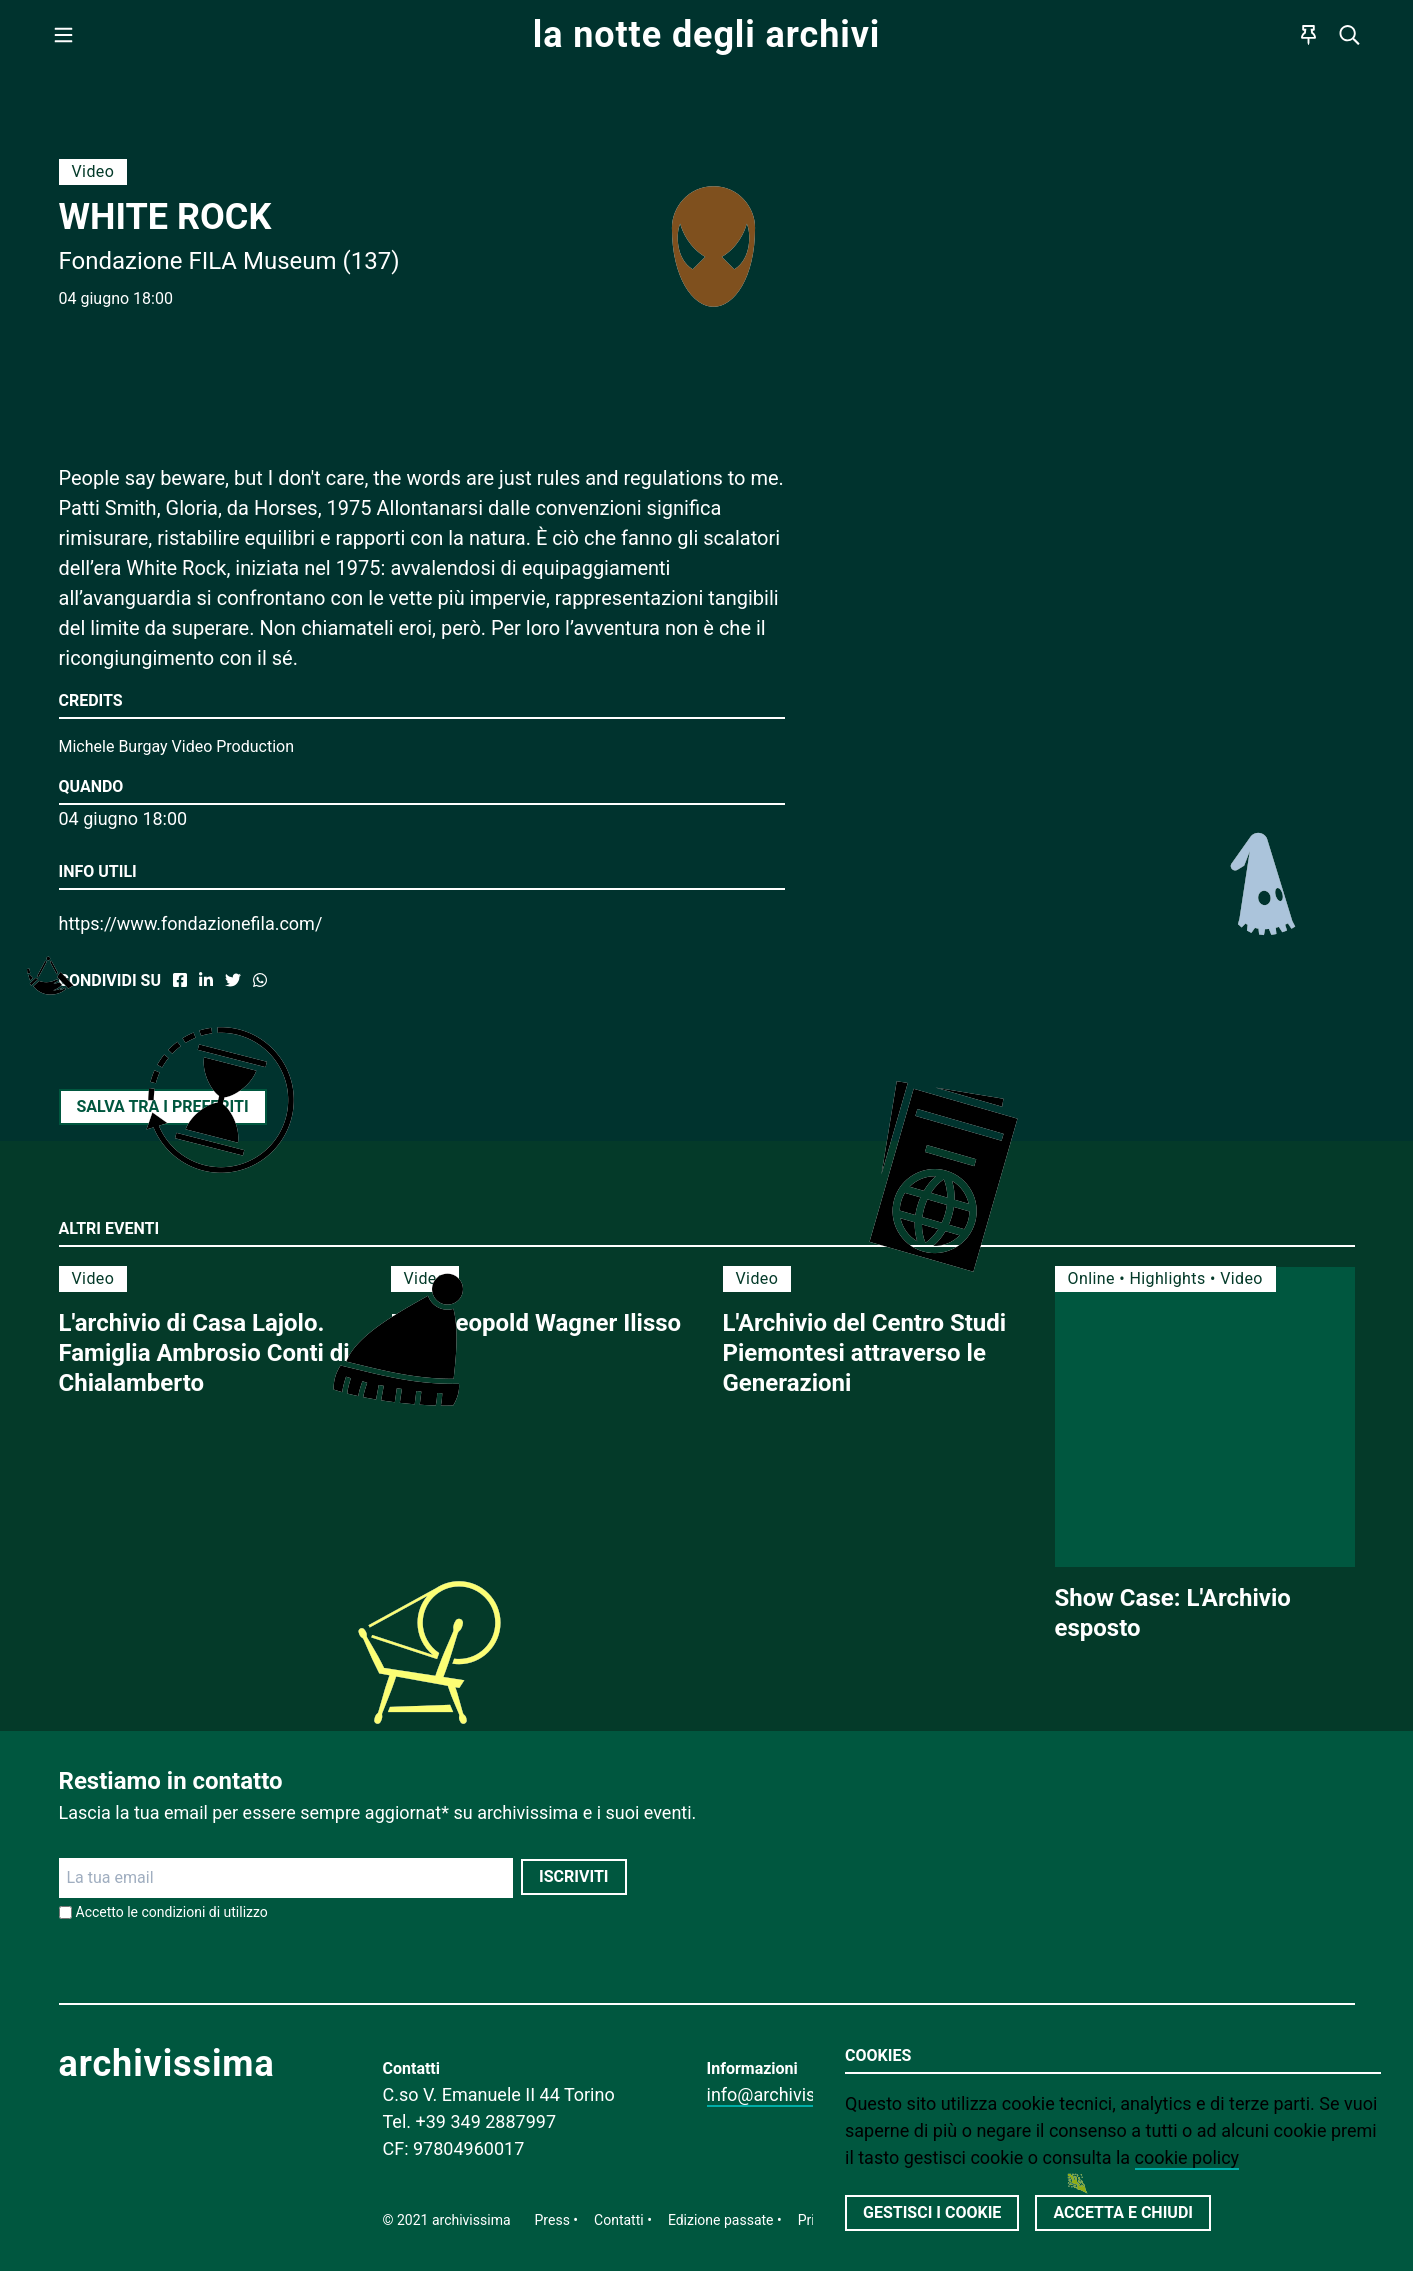  I want to click on select ice spear ability or spell, so click(1077, 2183).